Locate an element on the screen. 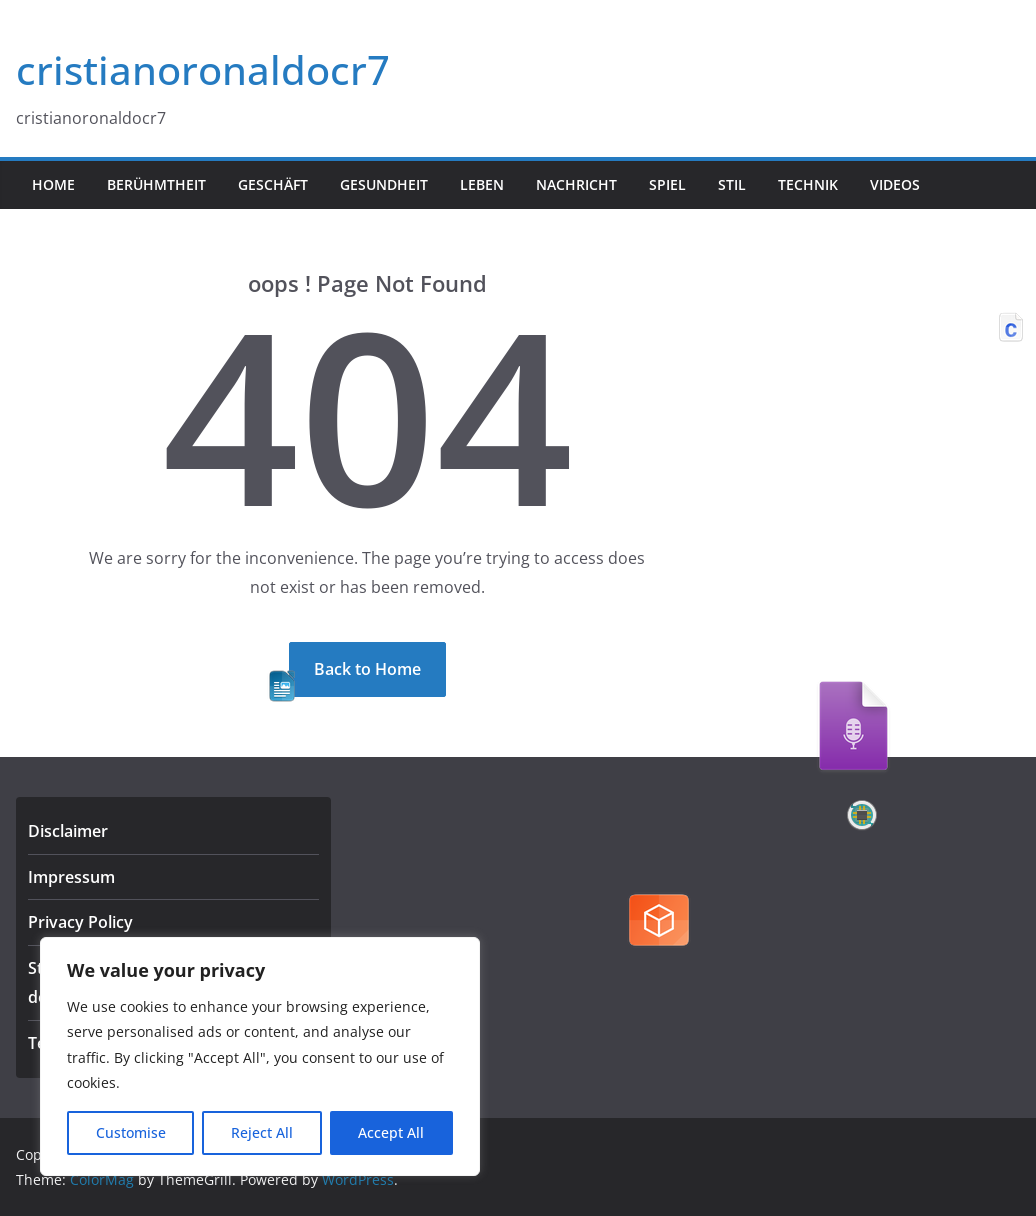  a C programming language source file is located at coordinates (1011, 327).